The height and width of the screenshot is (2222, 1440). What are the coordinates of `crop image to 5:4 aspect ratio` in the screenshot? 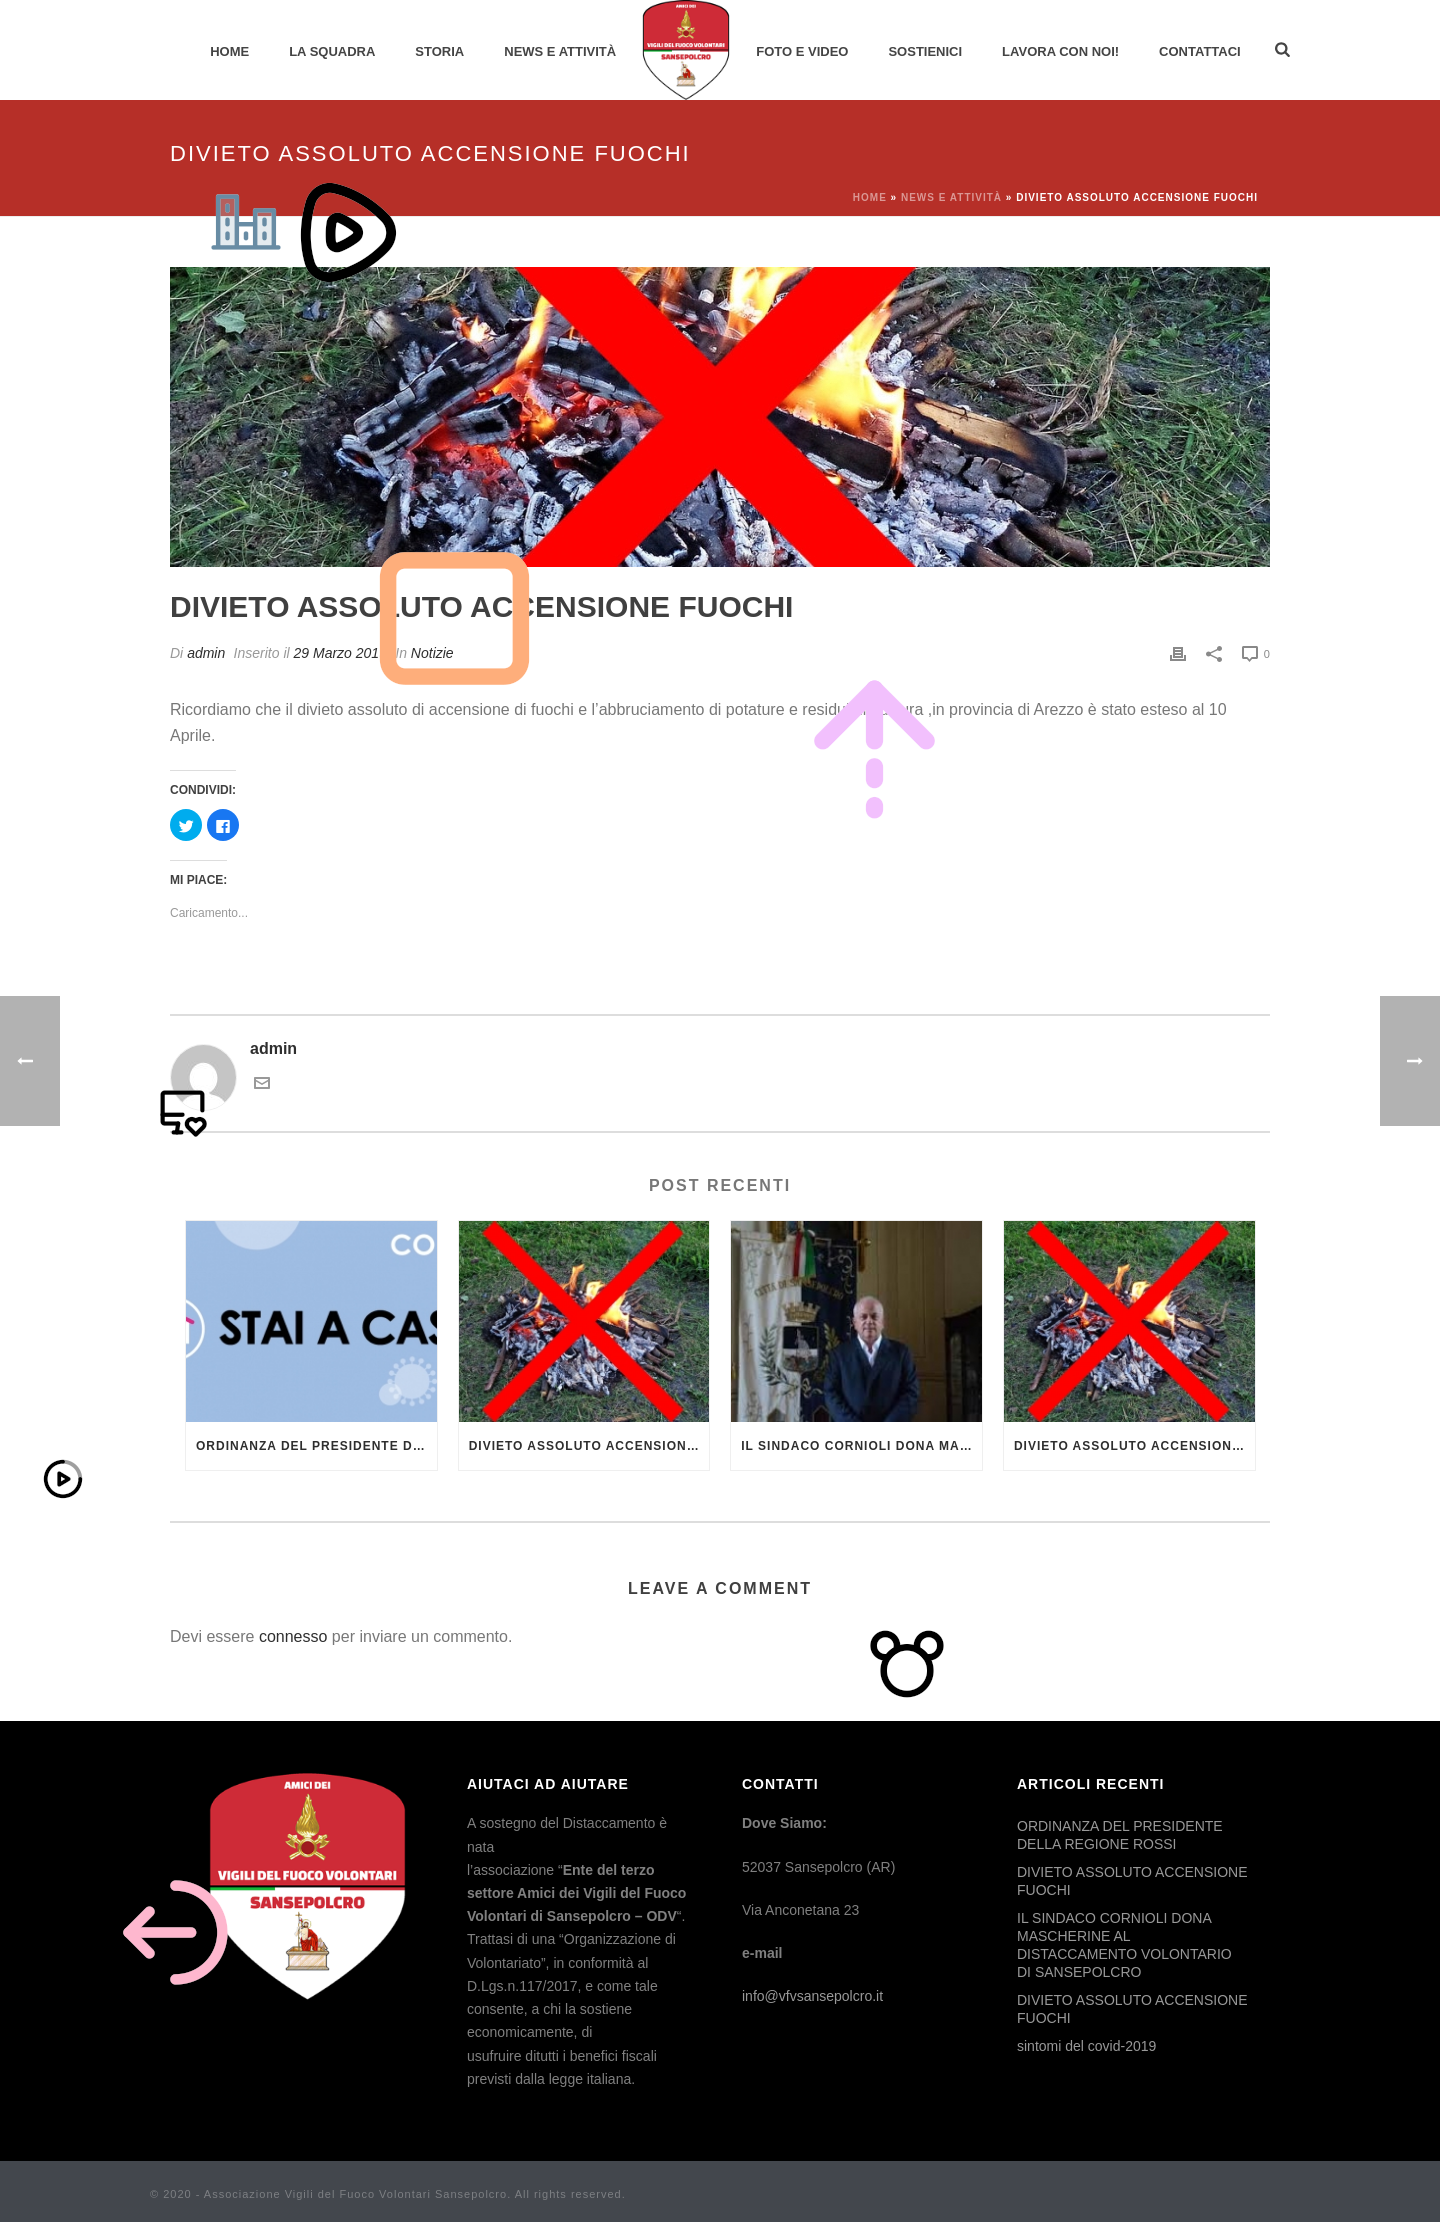 It's located at (454, 618).